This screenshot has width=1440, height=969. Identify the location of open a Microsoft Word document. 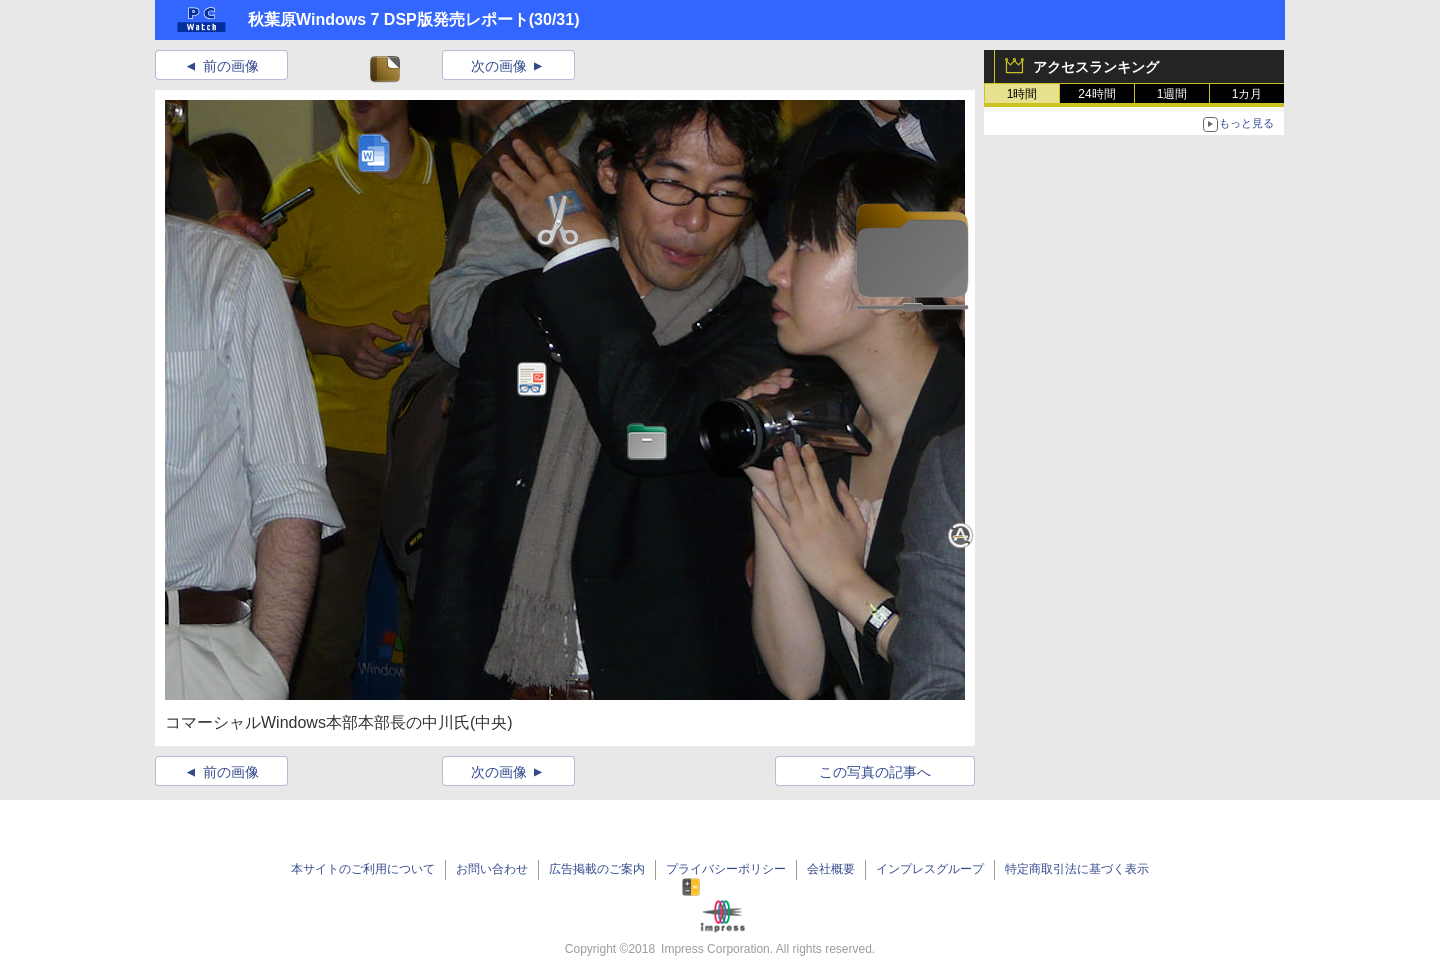
(374, 153).